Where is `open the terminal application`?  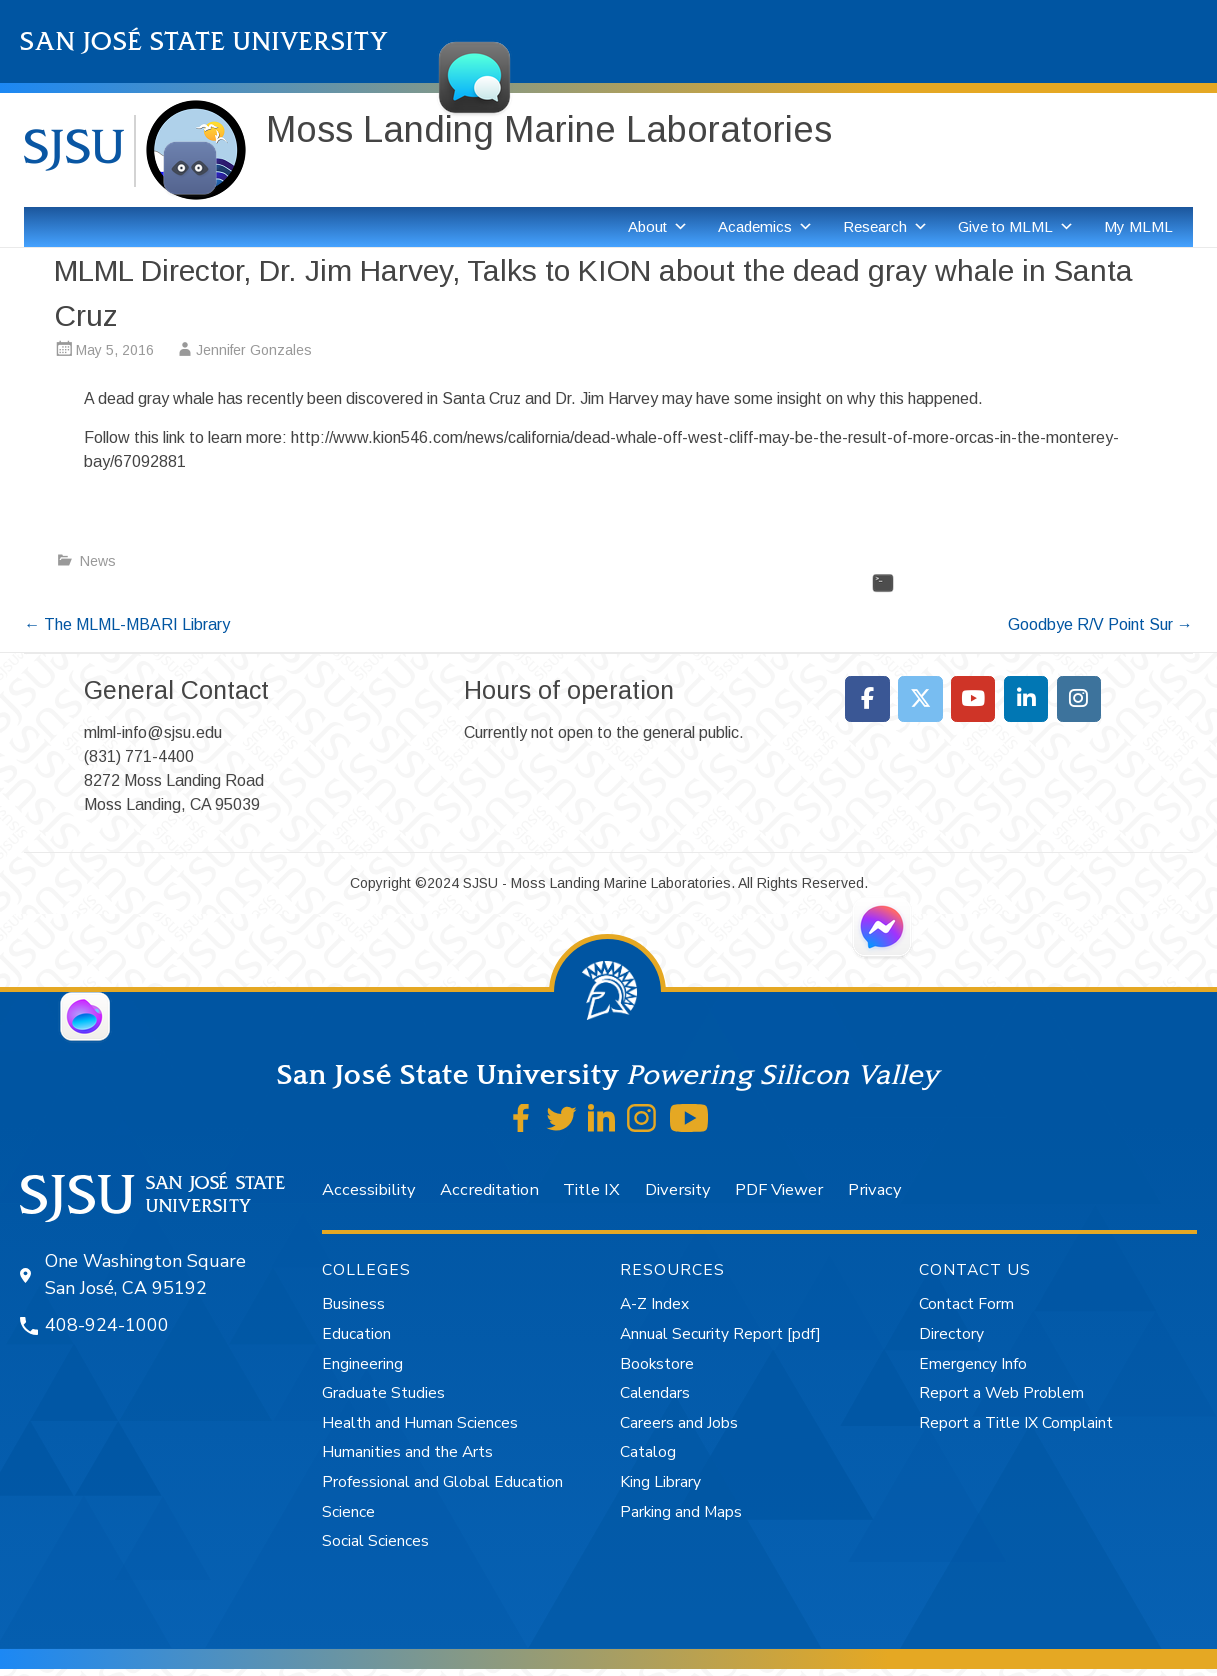
open the terminal application is located at coordinates (883, 583).